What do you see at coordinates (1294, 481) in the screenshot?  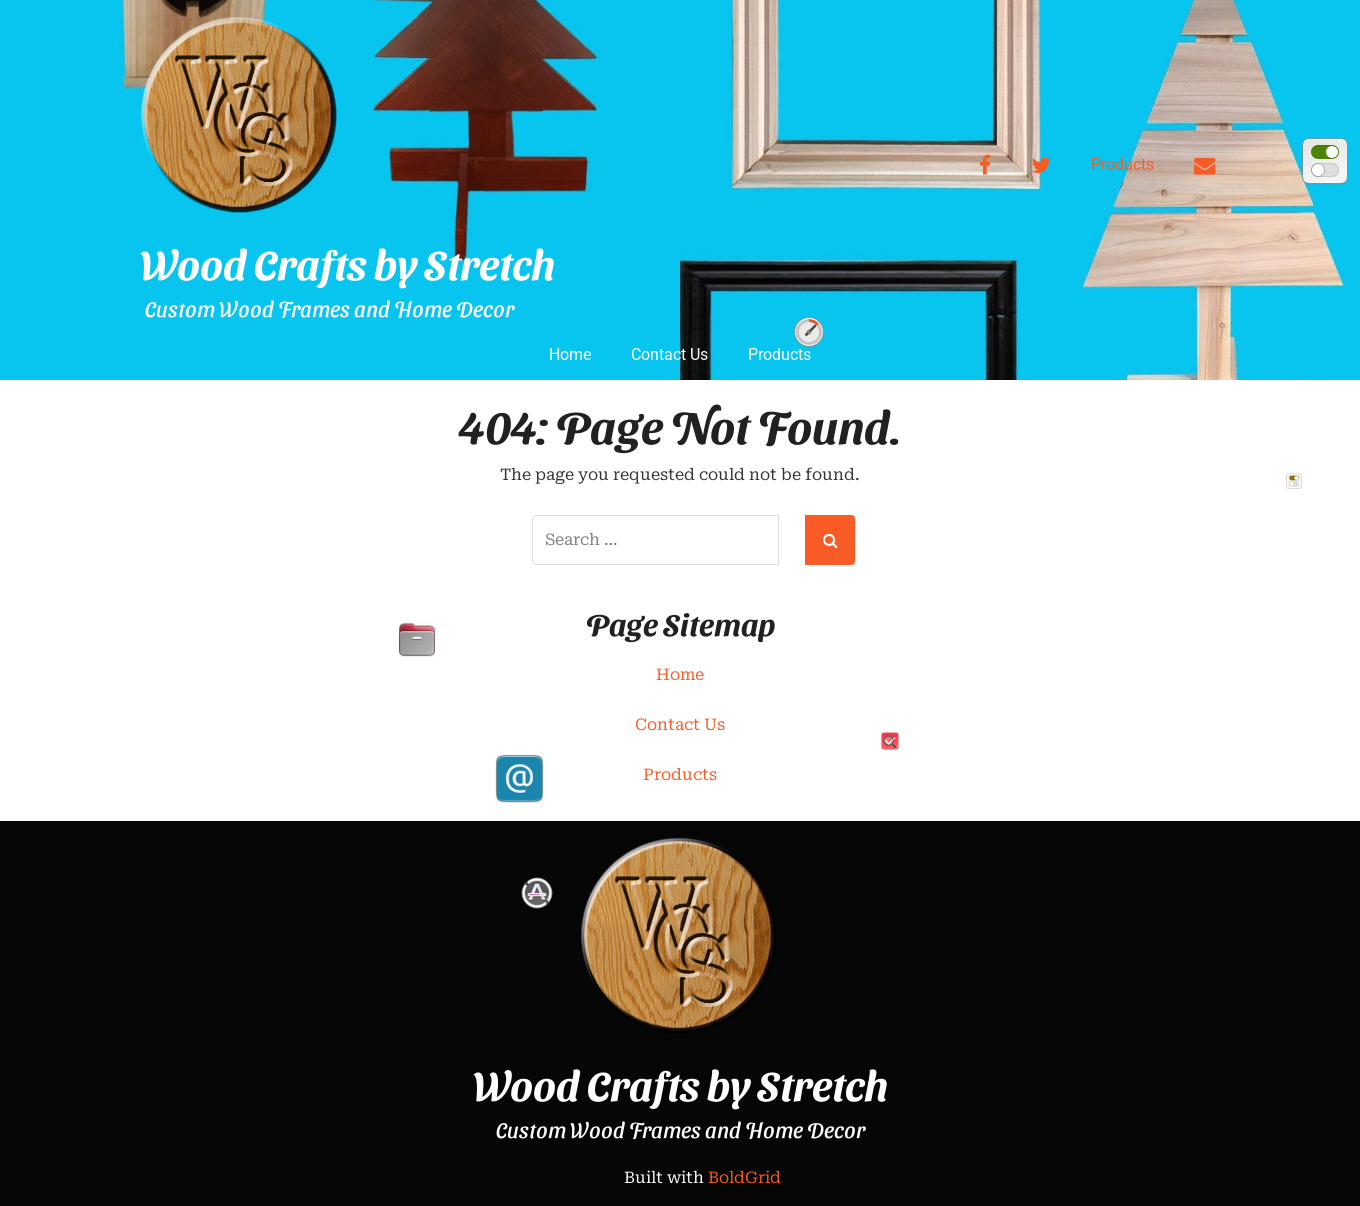 I see `open system tweaks or settings customization` at bounding box center [1294, 481].